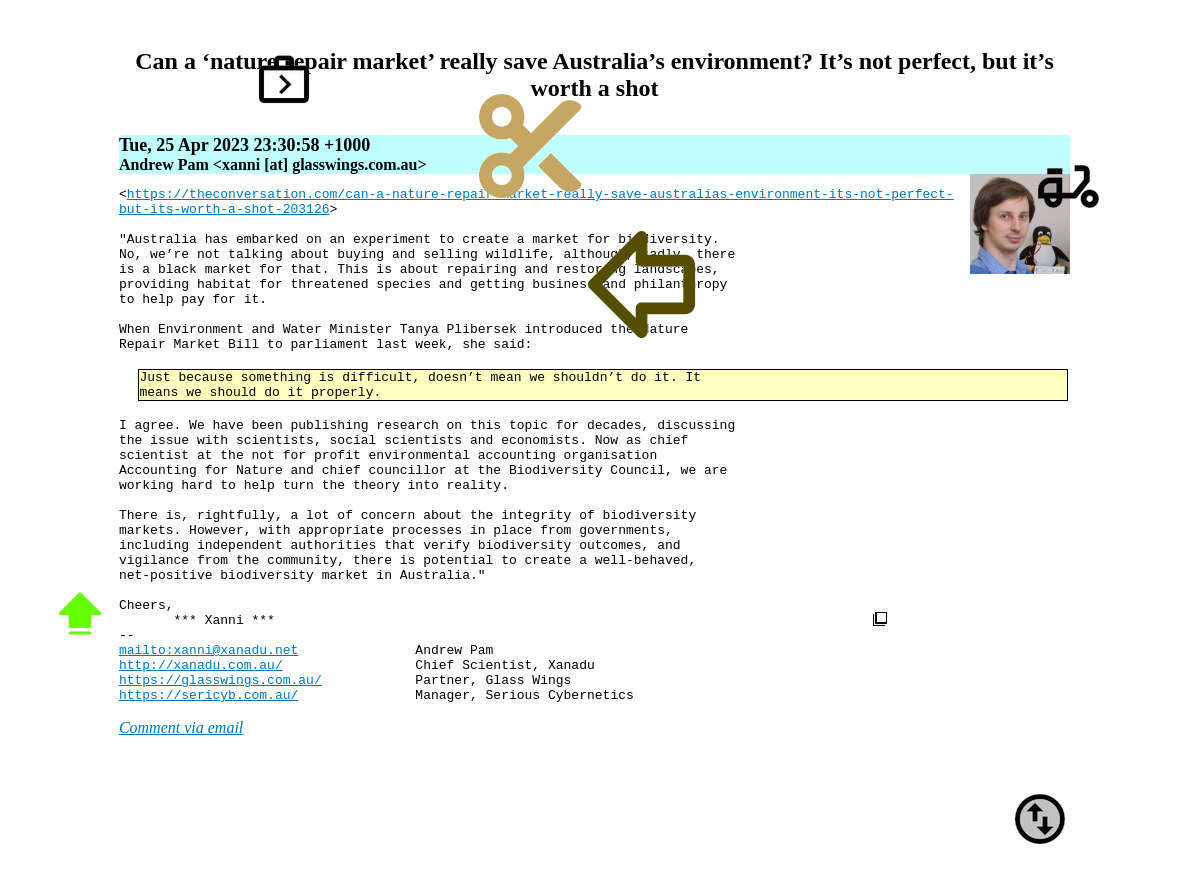  What do you see at coordinates (645, 284) in the screenshot?
I see `go back to the previous screen` at bounding box center [645, 284].